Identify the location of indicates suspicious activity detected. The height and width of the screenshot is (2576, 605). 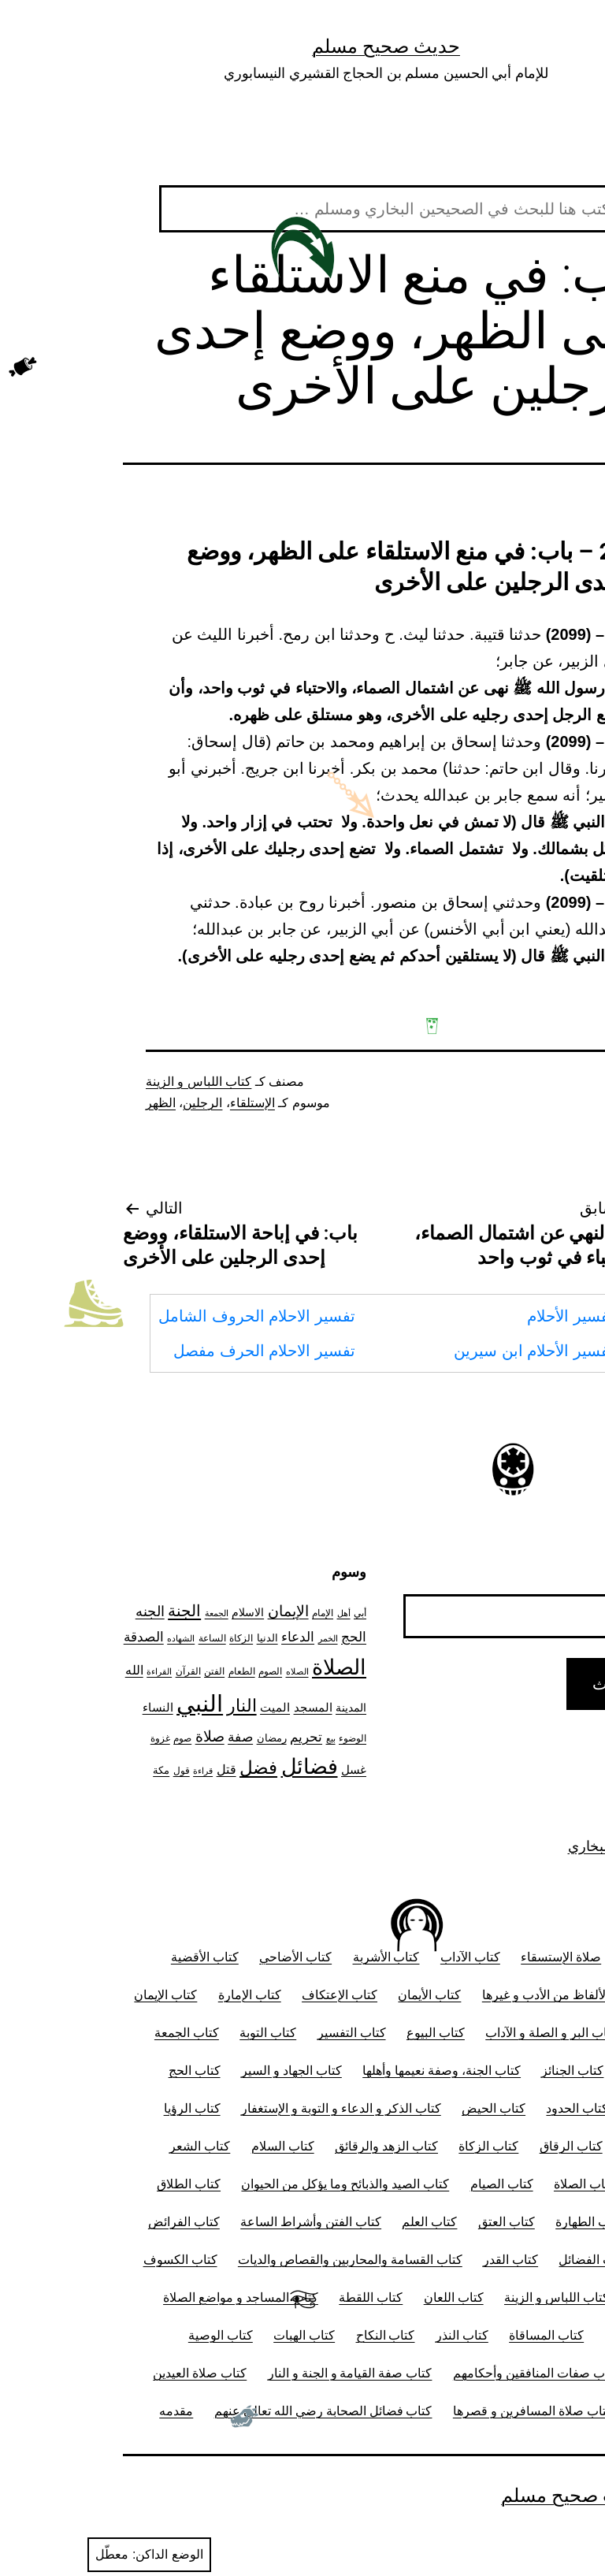
(417, 1925).